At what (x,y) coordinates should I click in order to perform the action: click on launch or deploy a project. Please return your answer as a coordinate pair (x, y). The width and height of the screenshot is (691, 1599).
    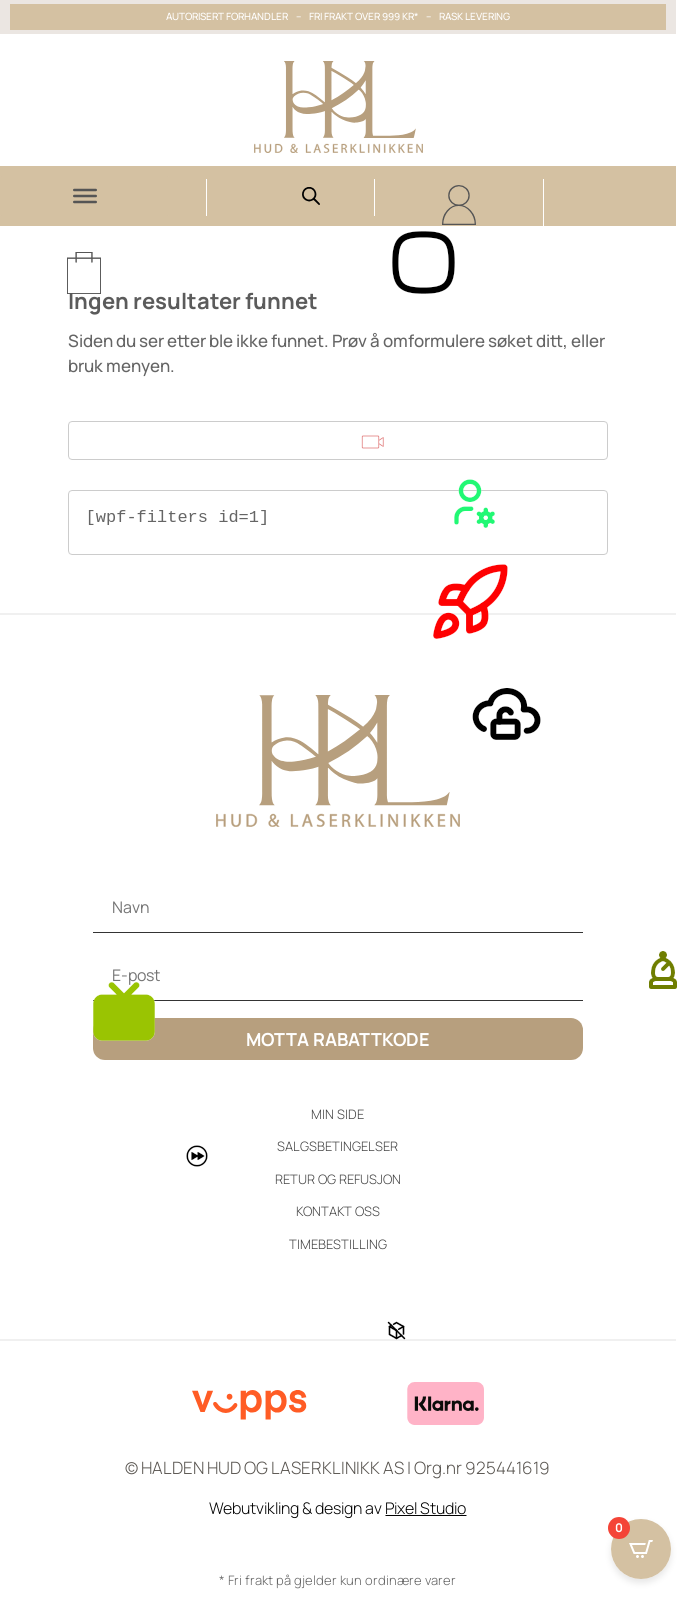
    Looking at the image, I should click on (469, 602).